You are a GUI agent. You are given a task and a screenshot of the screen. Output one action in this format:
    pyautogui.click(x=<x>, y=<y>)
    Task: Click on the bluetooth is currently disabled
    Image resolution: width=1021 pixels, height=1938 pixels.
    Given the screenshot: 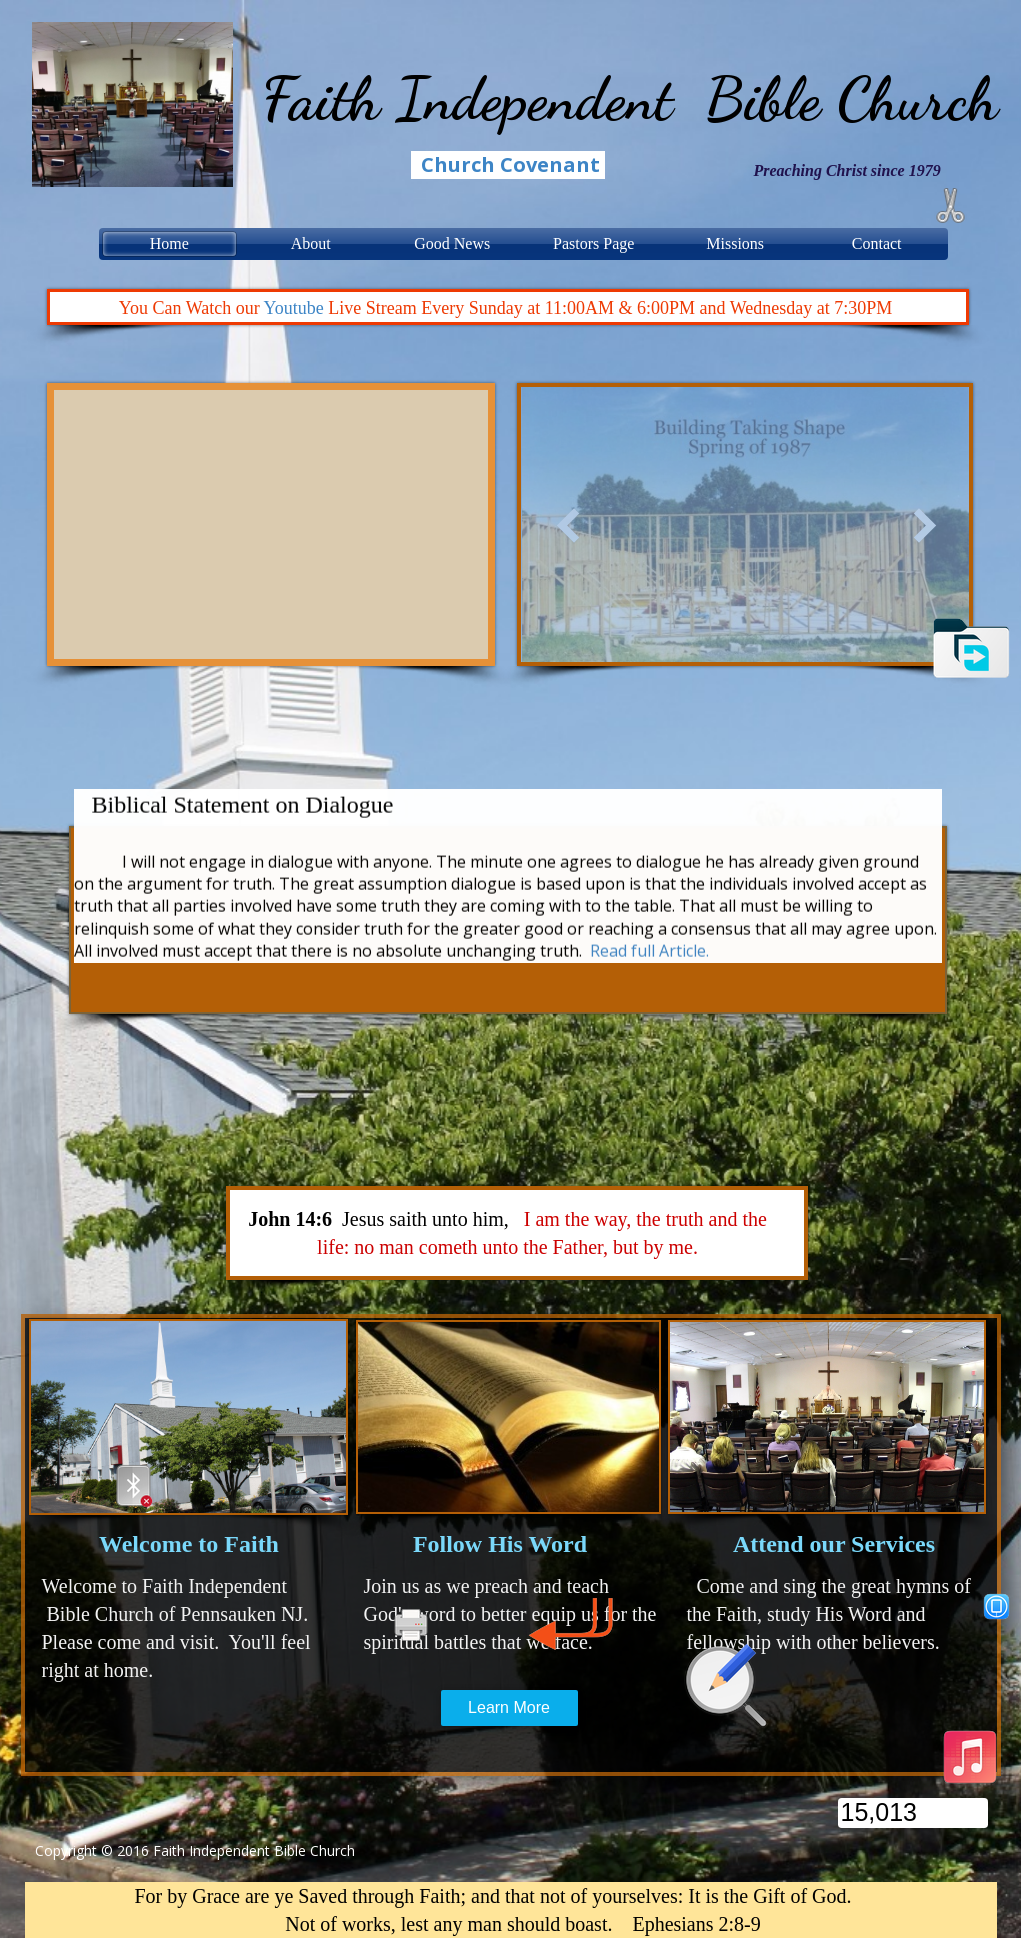 What is the action you would take?
    pyautogui.click(x=133, y=1485)
    